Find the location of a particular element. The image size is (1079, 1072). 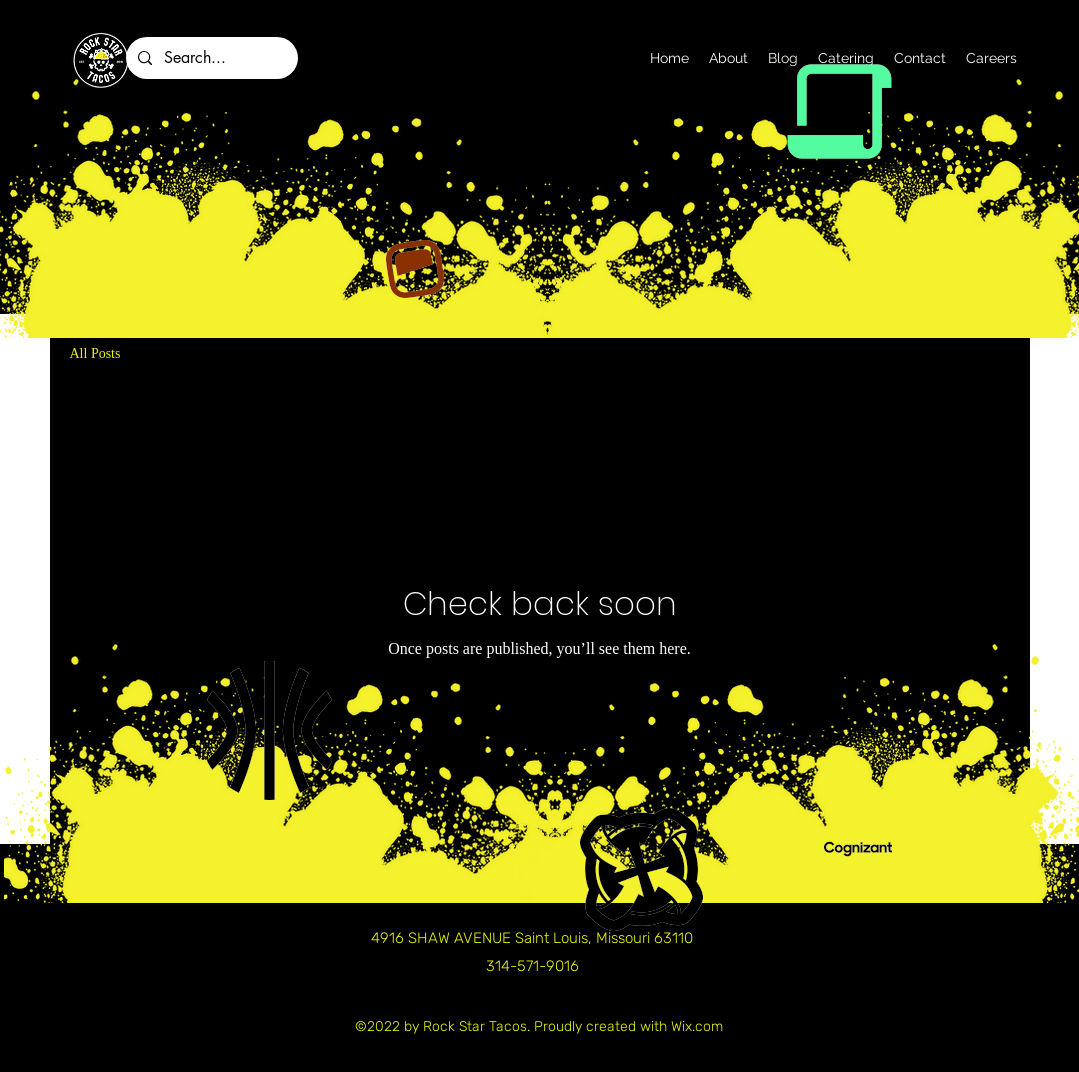

link to Cognizant services or website is located at coordinates (858, 849).